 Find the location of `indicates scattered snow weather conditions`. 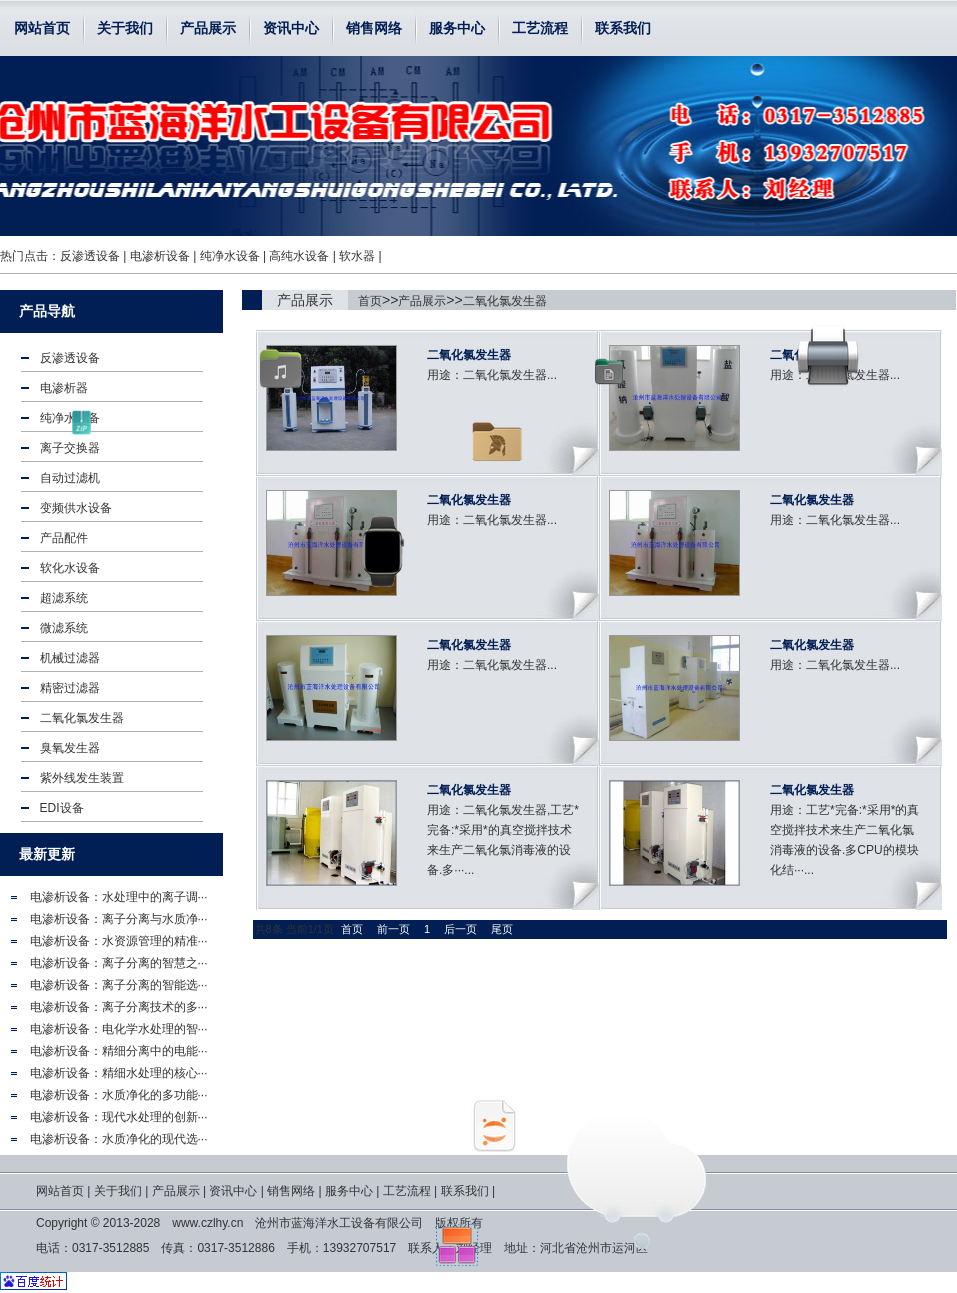

indicates scattered snow weather conditions is located at coordinates (636, 1179).